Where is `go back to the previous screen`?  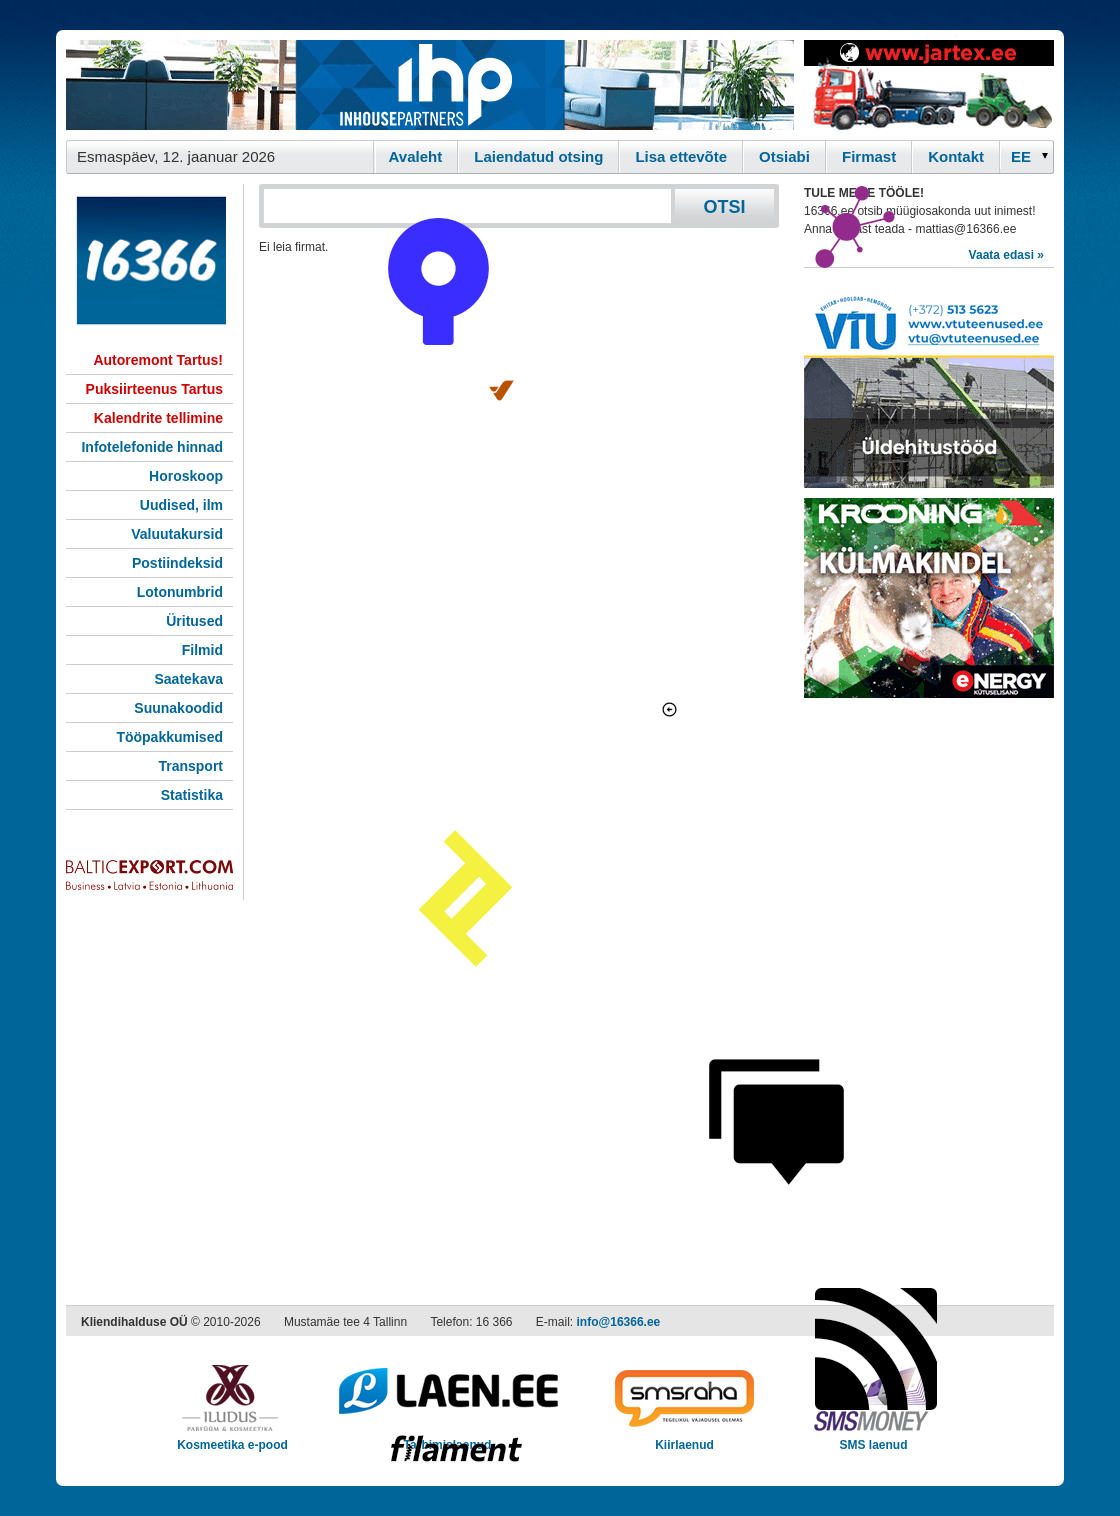
go back to the previous screen is located at coordinates (669, 709).